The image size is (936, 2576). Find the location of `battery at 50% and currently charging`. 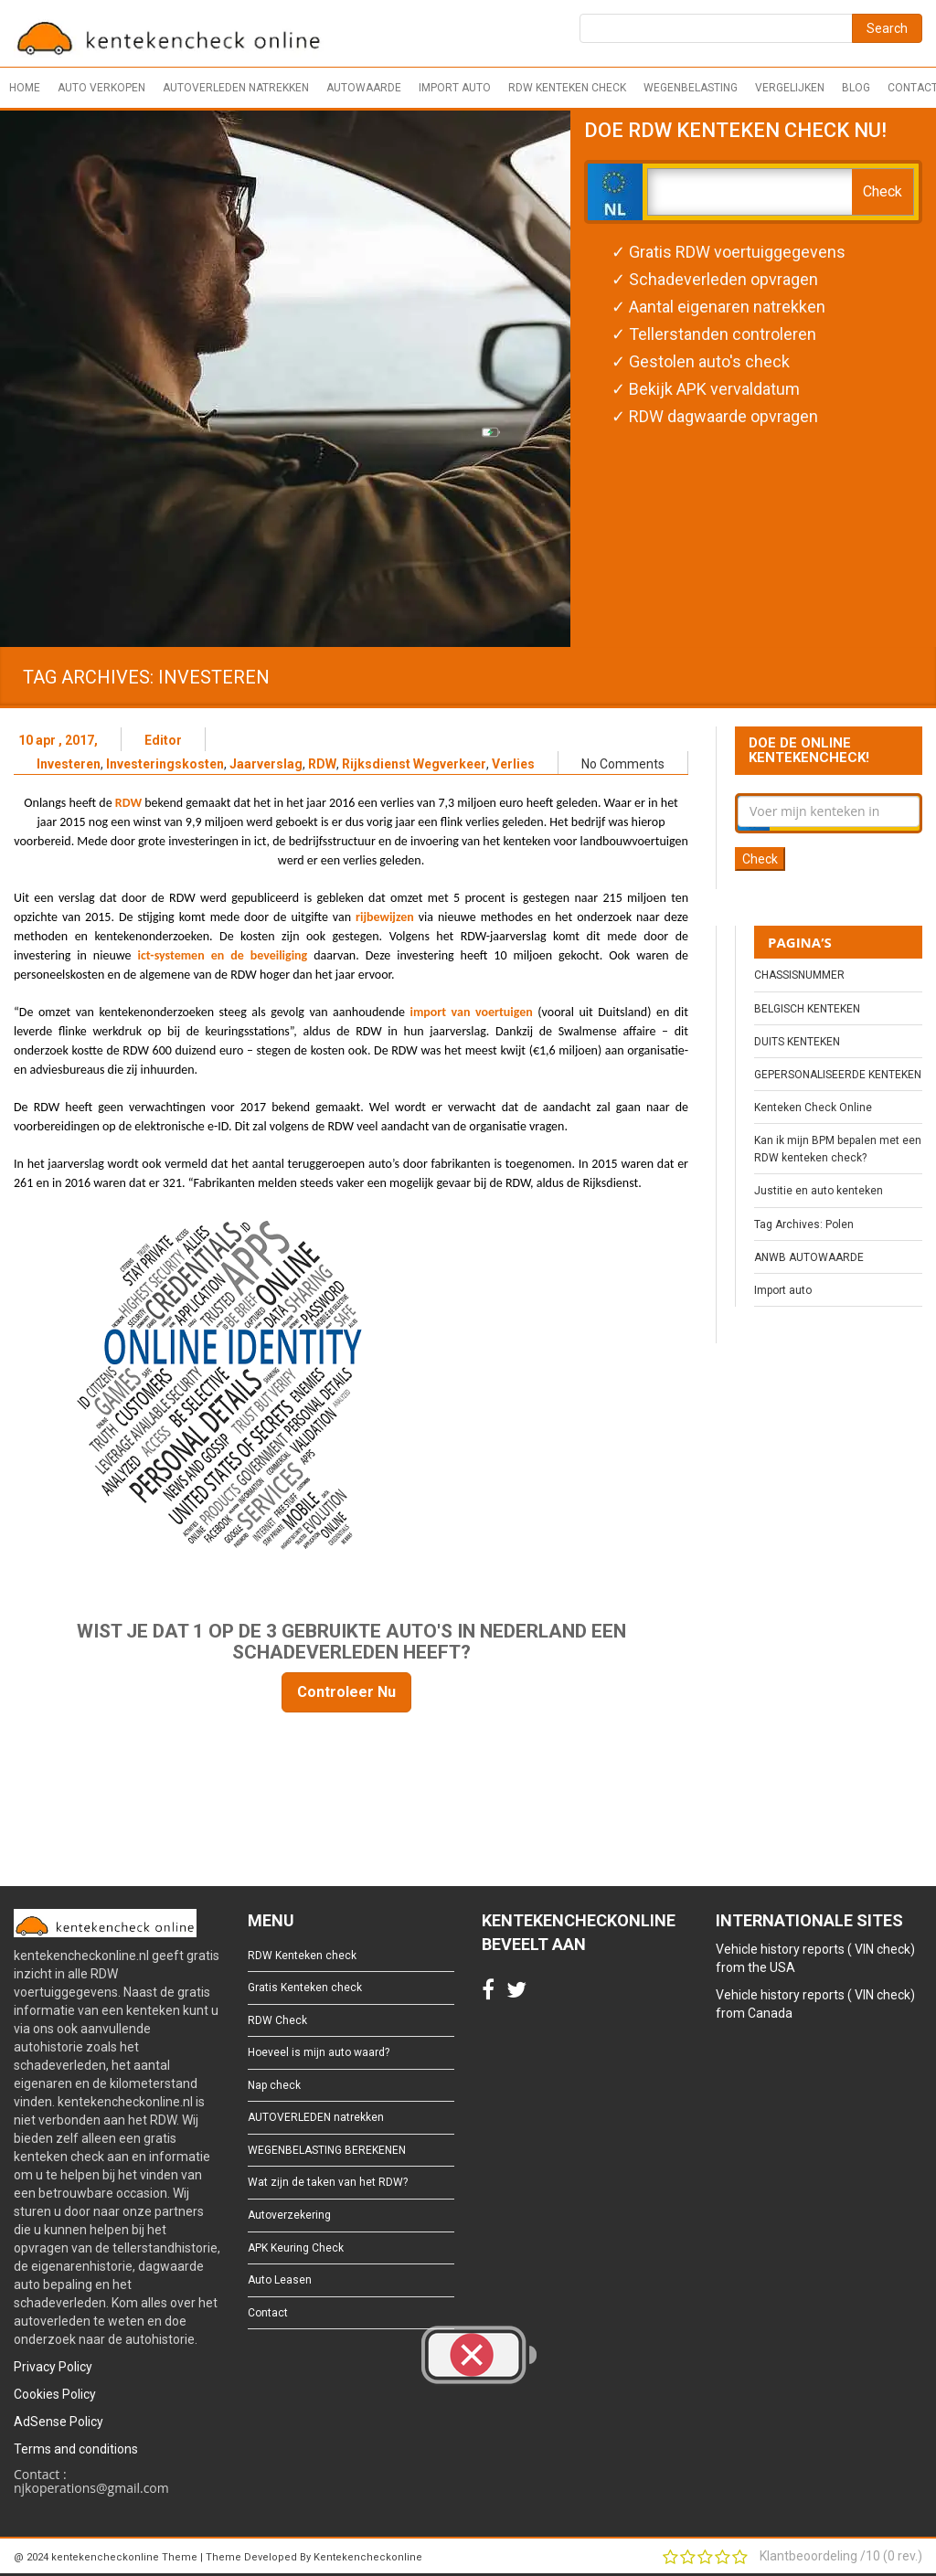

battery at 50% and currently charging is located at coordinates (491, 432).